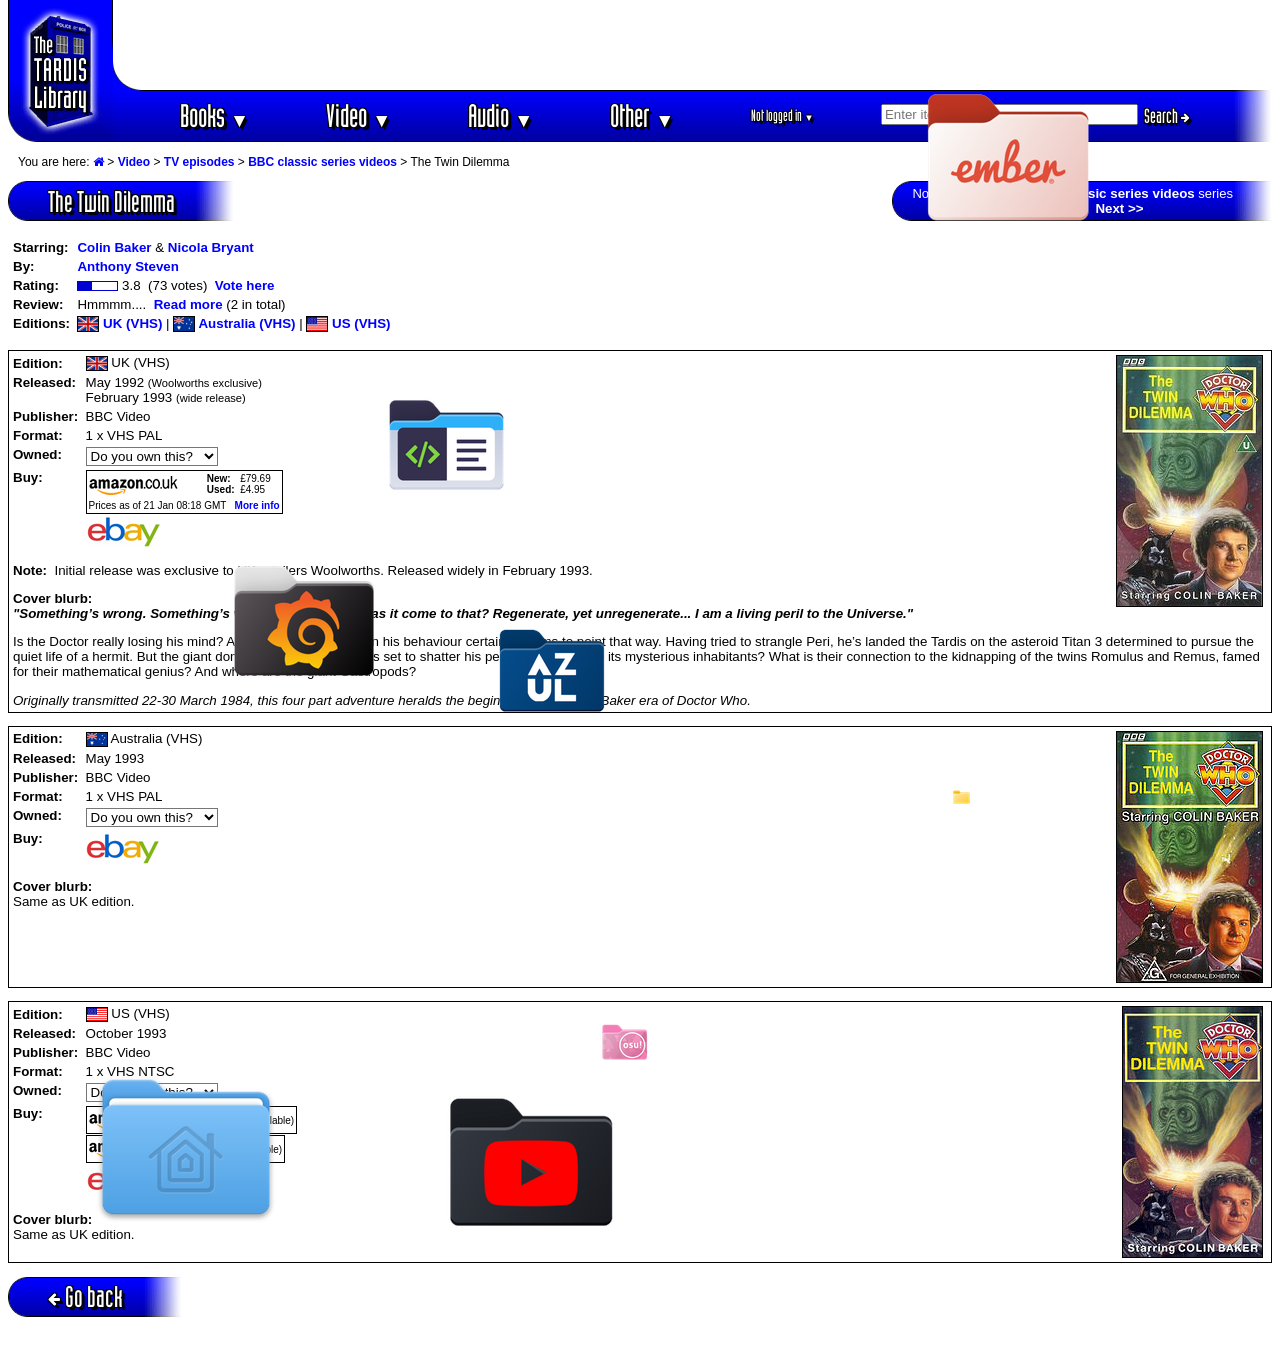 The height and width of the screenshot is (1351, 1280). What do you see at coordinates (961, 797) in the screenshot?
I see `open a folder to view its contents` at bounding box center [961, 797].